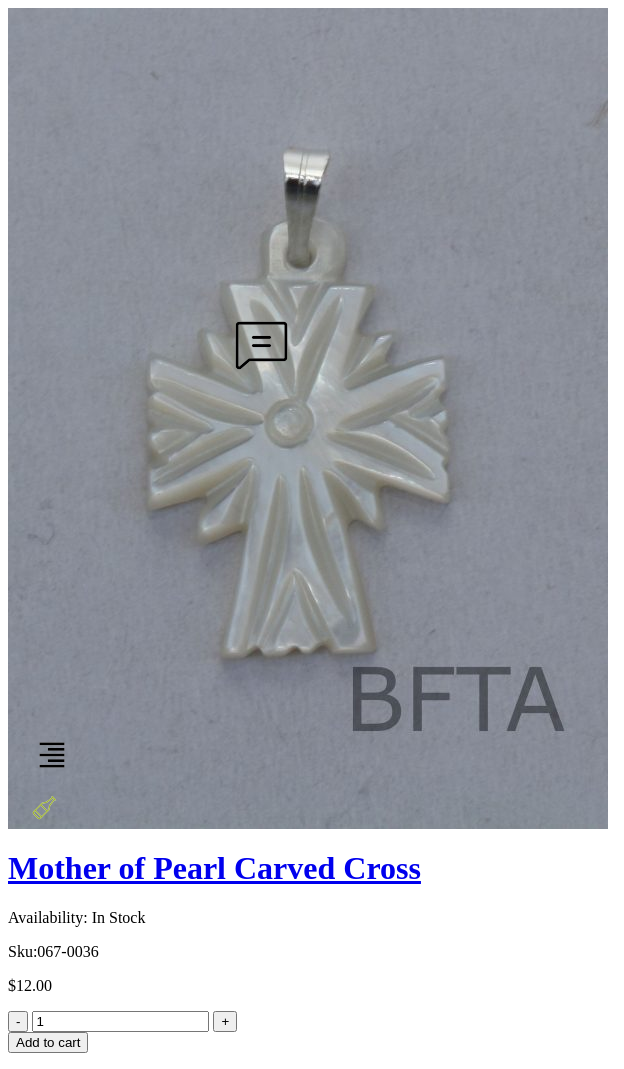 The width and height of the screenshot is (624, 1069). I want to click on align text to the right, so click(52, 755).